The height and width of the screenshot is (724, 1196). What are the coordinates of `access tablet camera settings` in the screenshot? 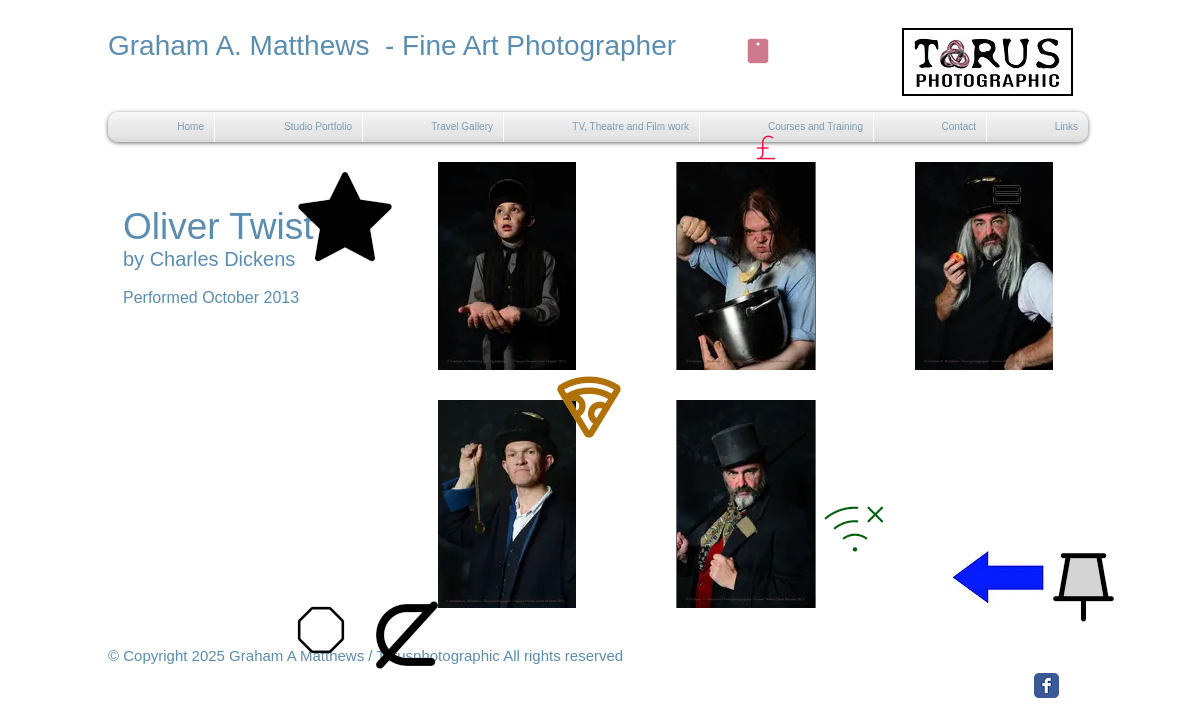 It's located at (758, 51).